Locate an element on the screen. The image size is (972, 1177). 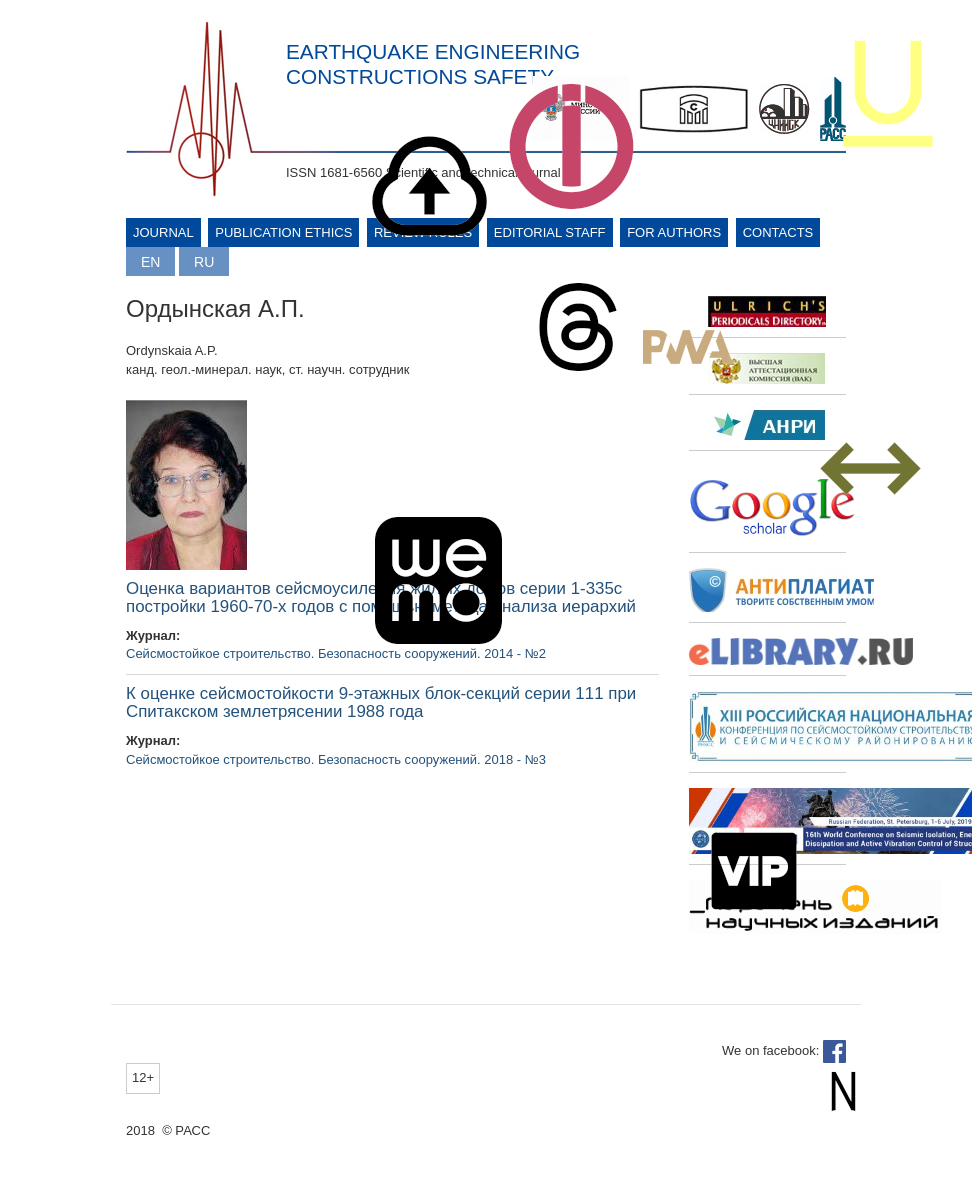
open Netflix app is located at coordinates (843, 1091).